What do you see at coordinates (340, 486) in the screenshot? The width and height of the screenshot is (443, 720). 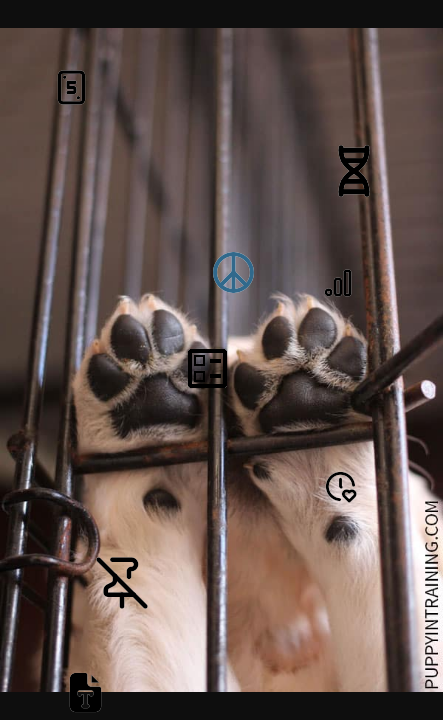 I see `view your favorite or saved times` at bounding box center [340, 486].